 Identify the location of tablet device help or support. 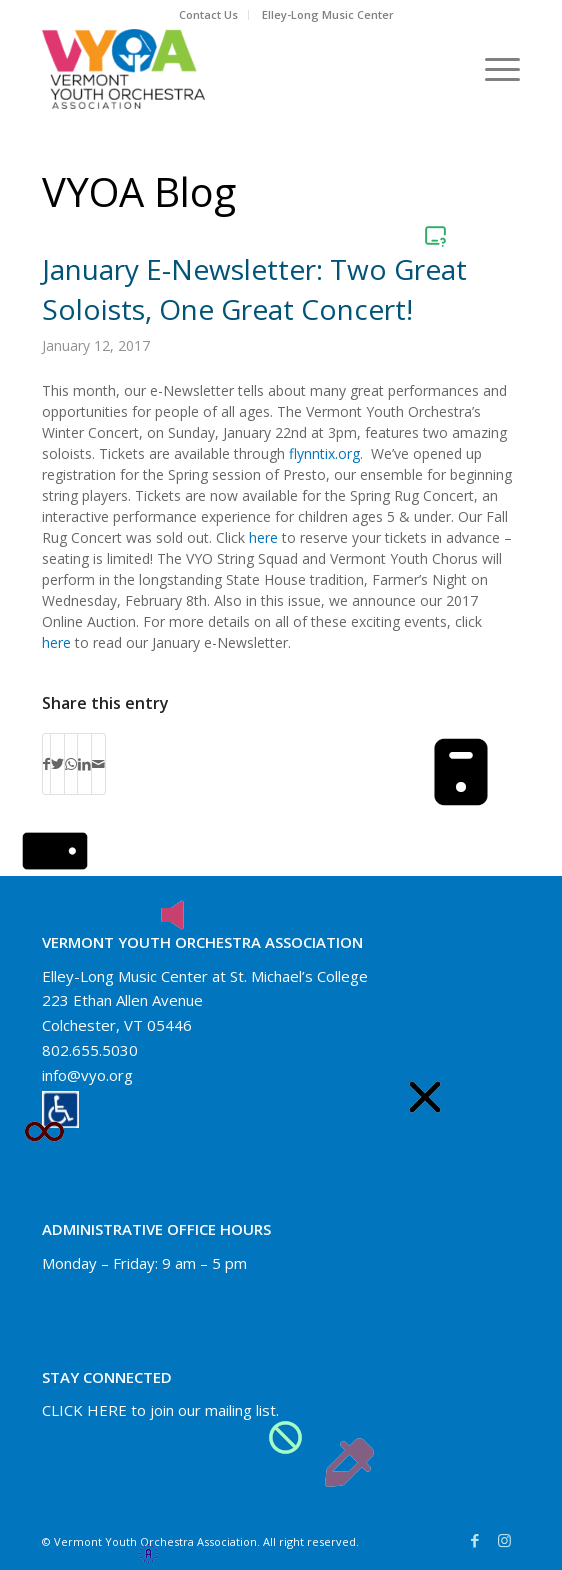
(435, 235).